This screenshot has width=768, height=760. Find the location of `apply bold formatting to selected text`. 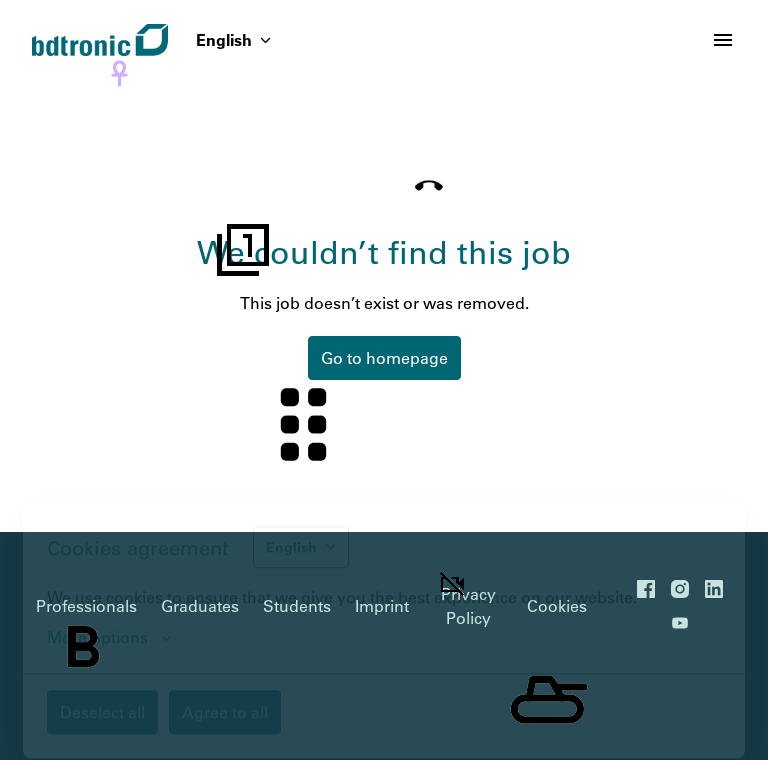

apply bold formatting to selected text is located at coordinates (82, 649).